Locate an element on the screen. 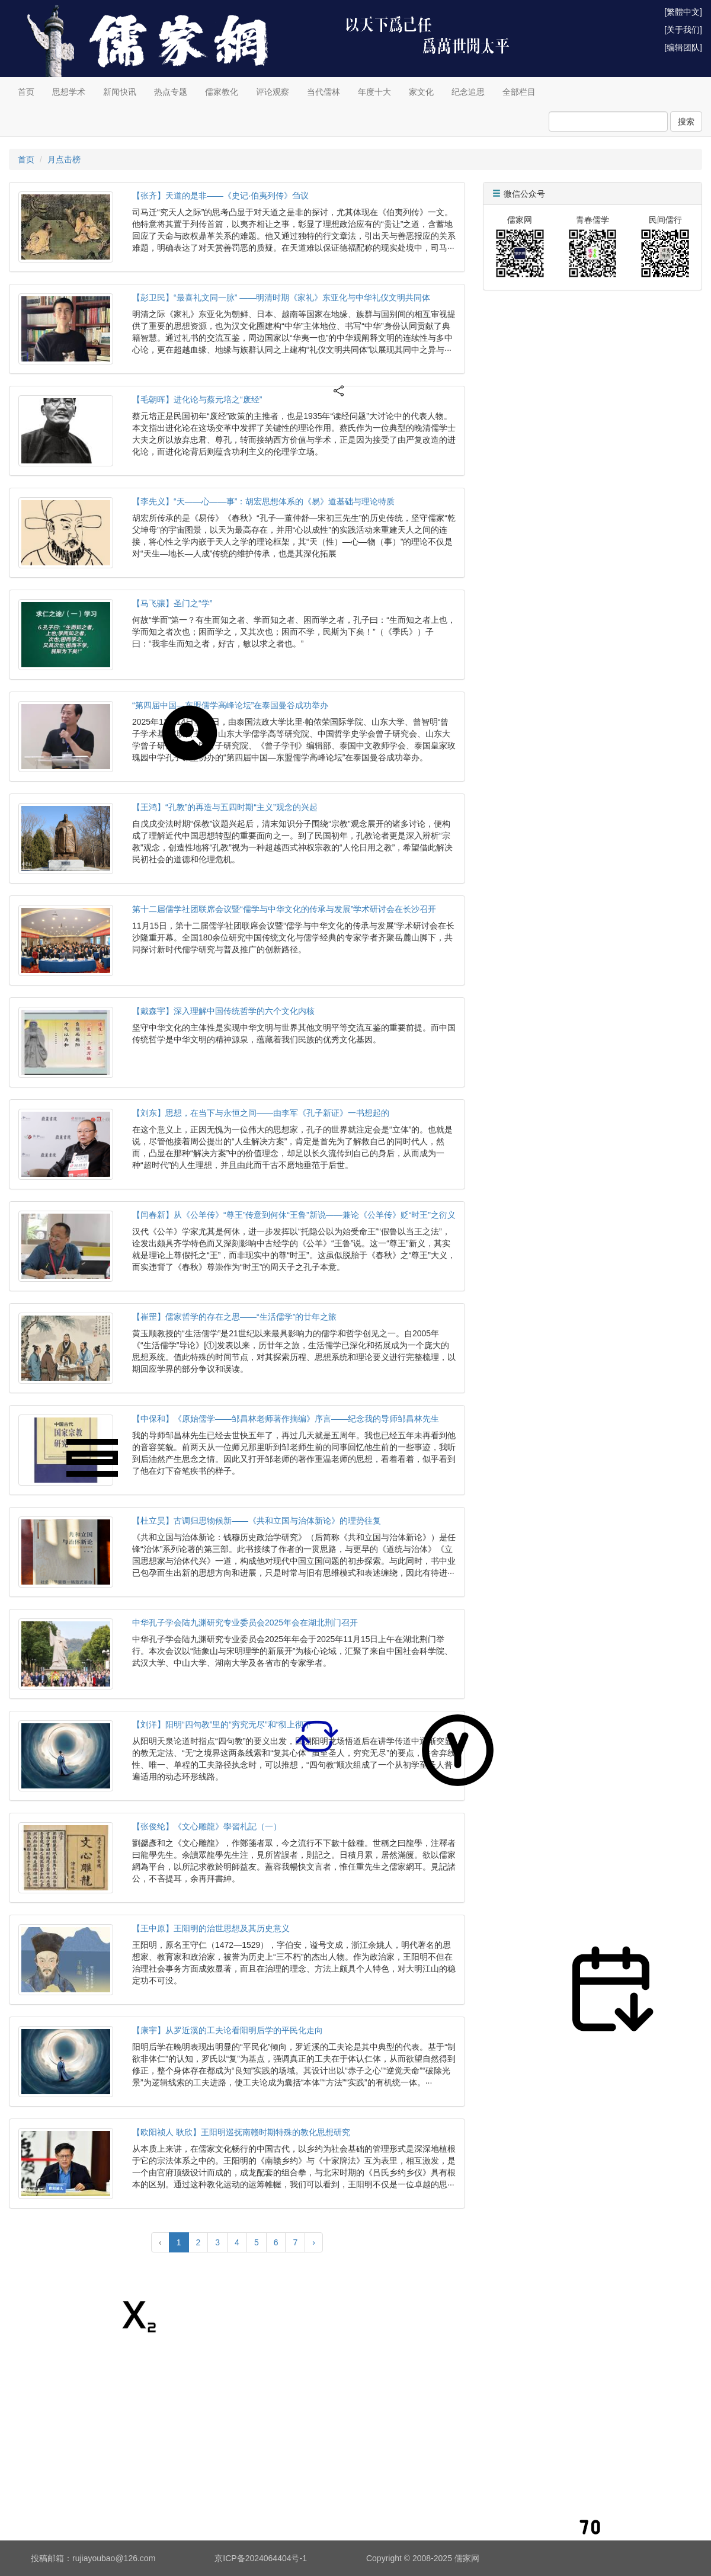  download calendar or export events is located at coordinates (611, 1989).